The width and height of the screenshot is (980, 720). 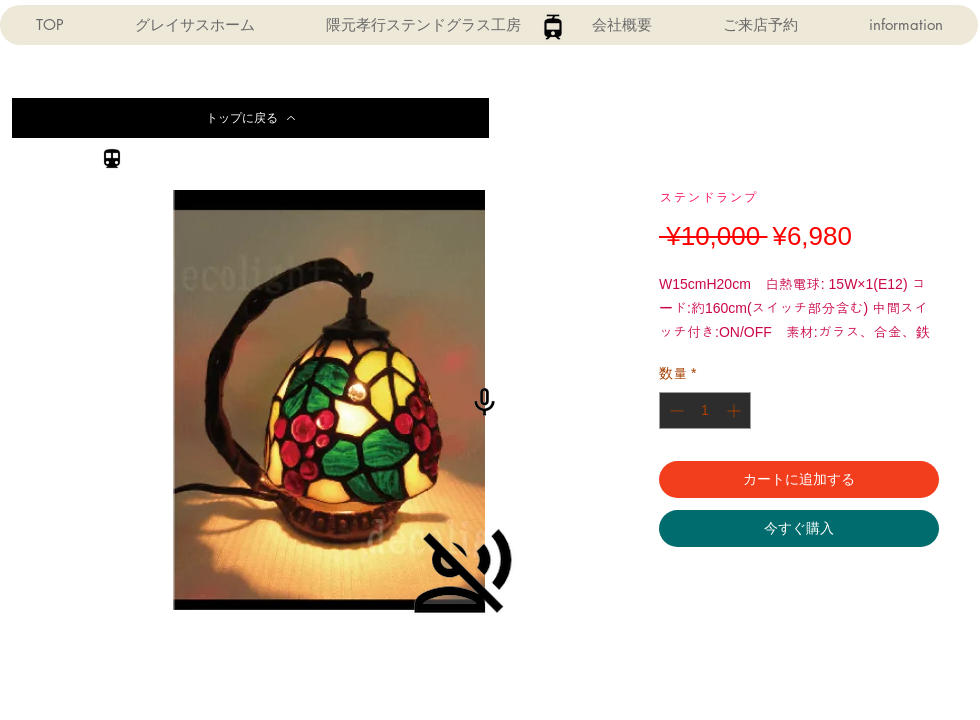 What do you see at coordinates (112, 159) in the screenshot?
I see `get public transit directions` at bounding box center [112, 159].